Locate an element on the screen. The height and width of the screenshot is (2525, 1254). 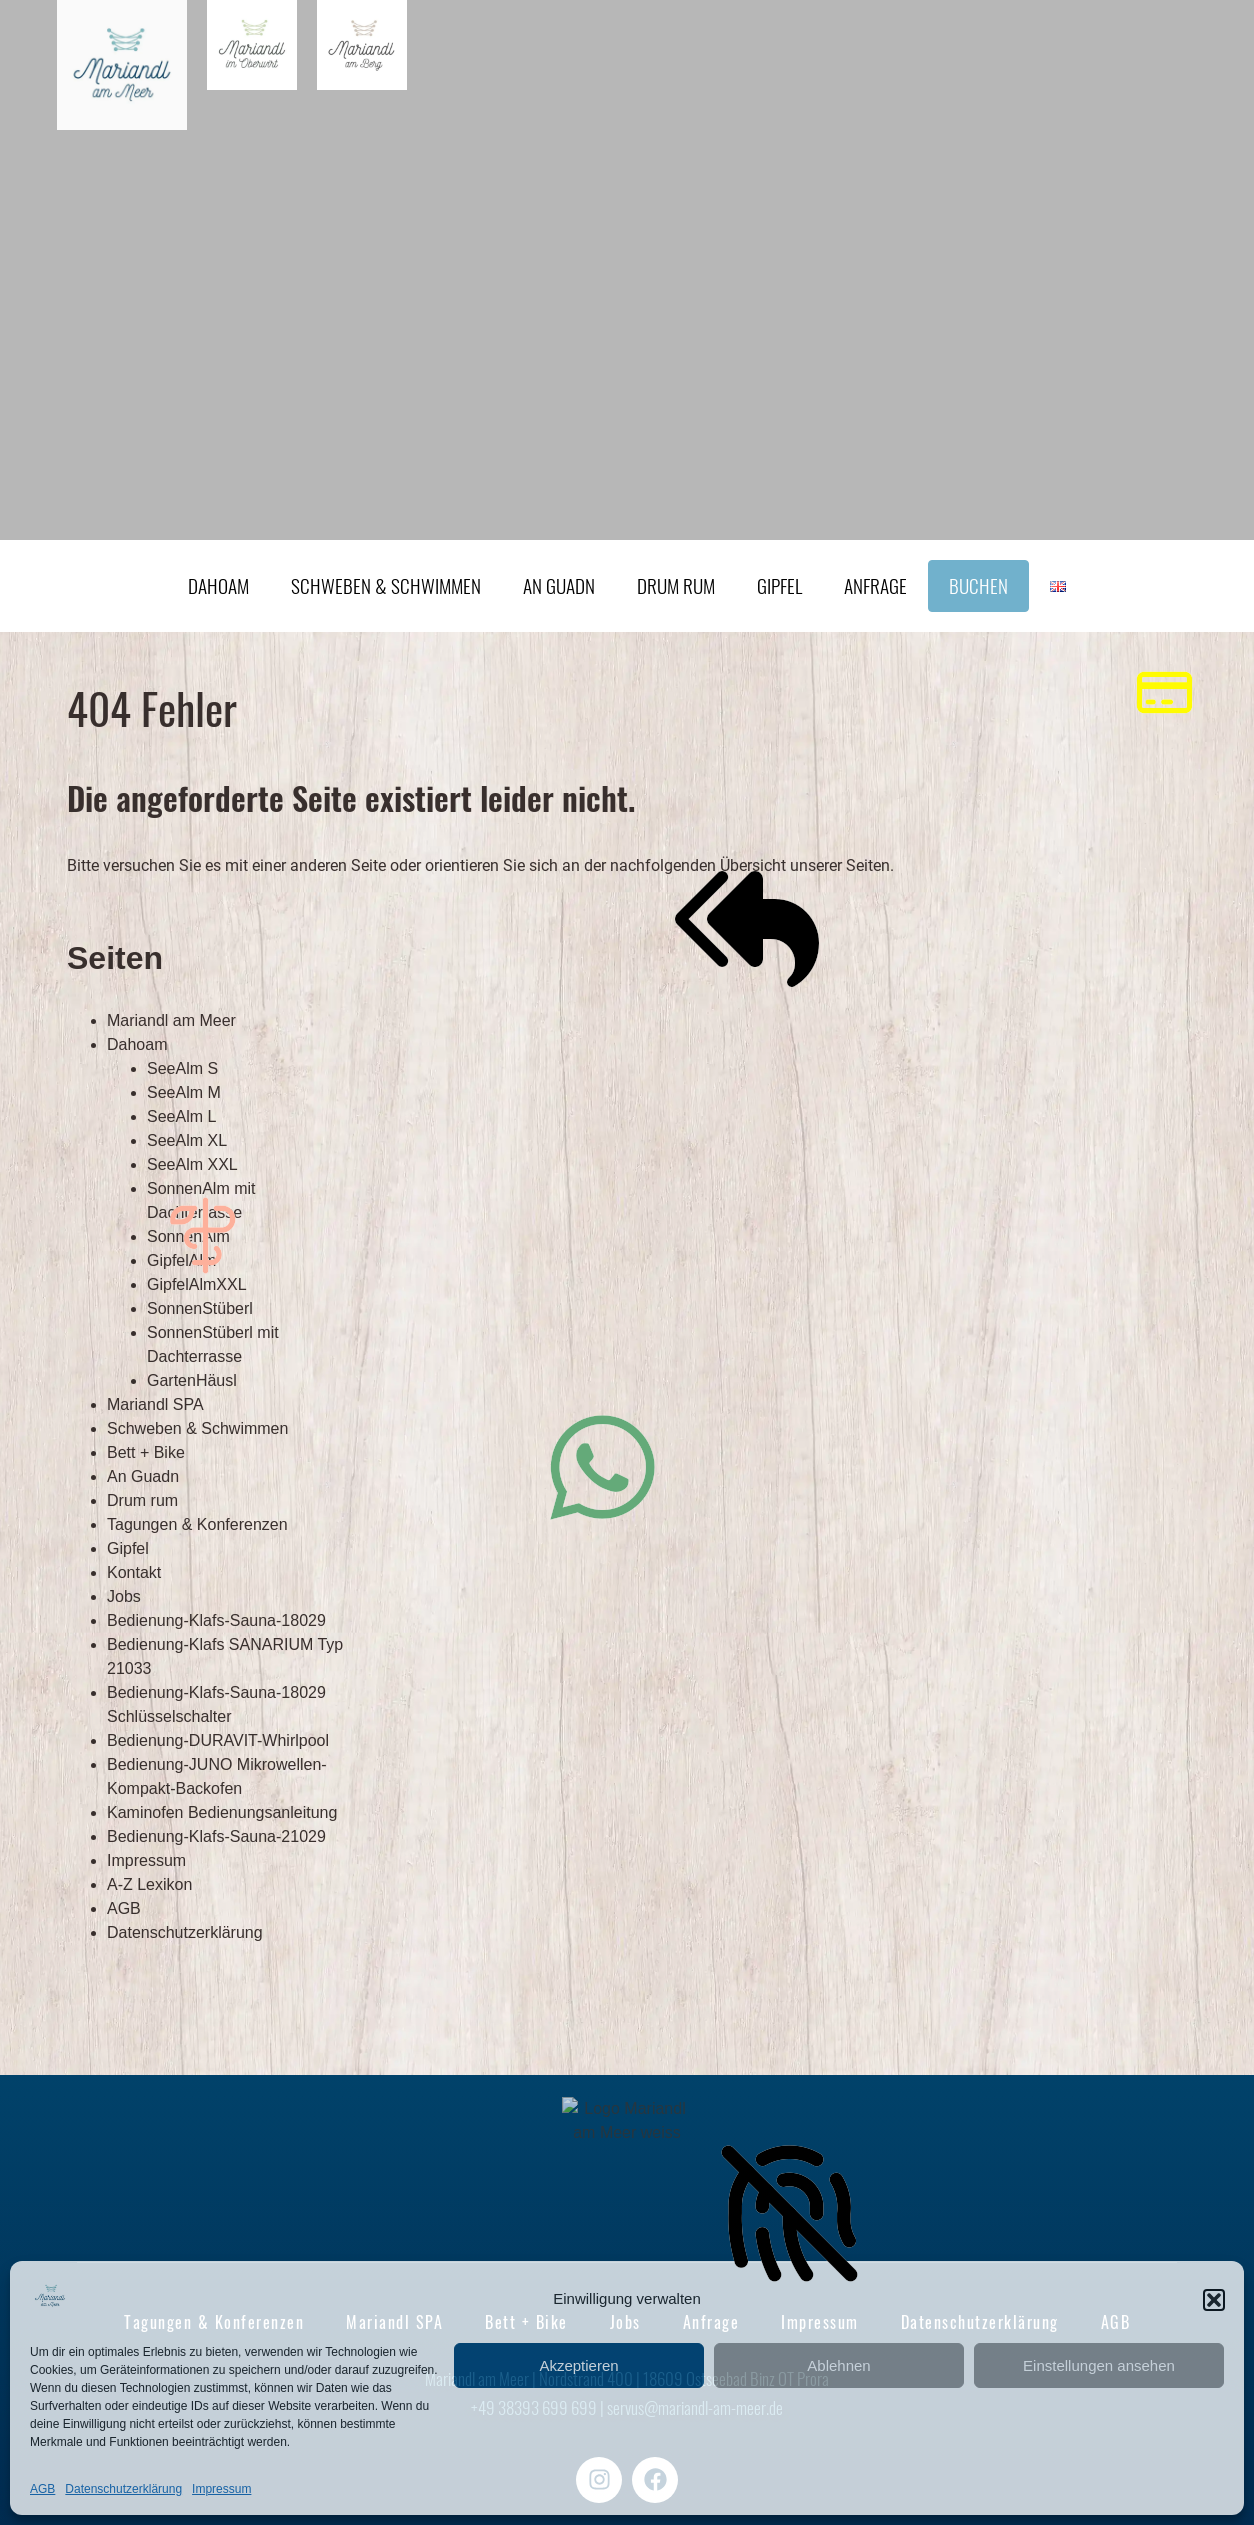
access payment methods is located at coordinates (1164, 692).